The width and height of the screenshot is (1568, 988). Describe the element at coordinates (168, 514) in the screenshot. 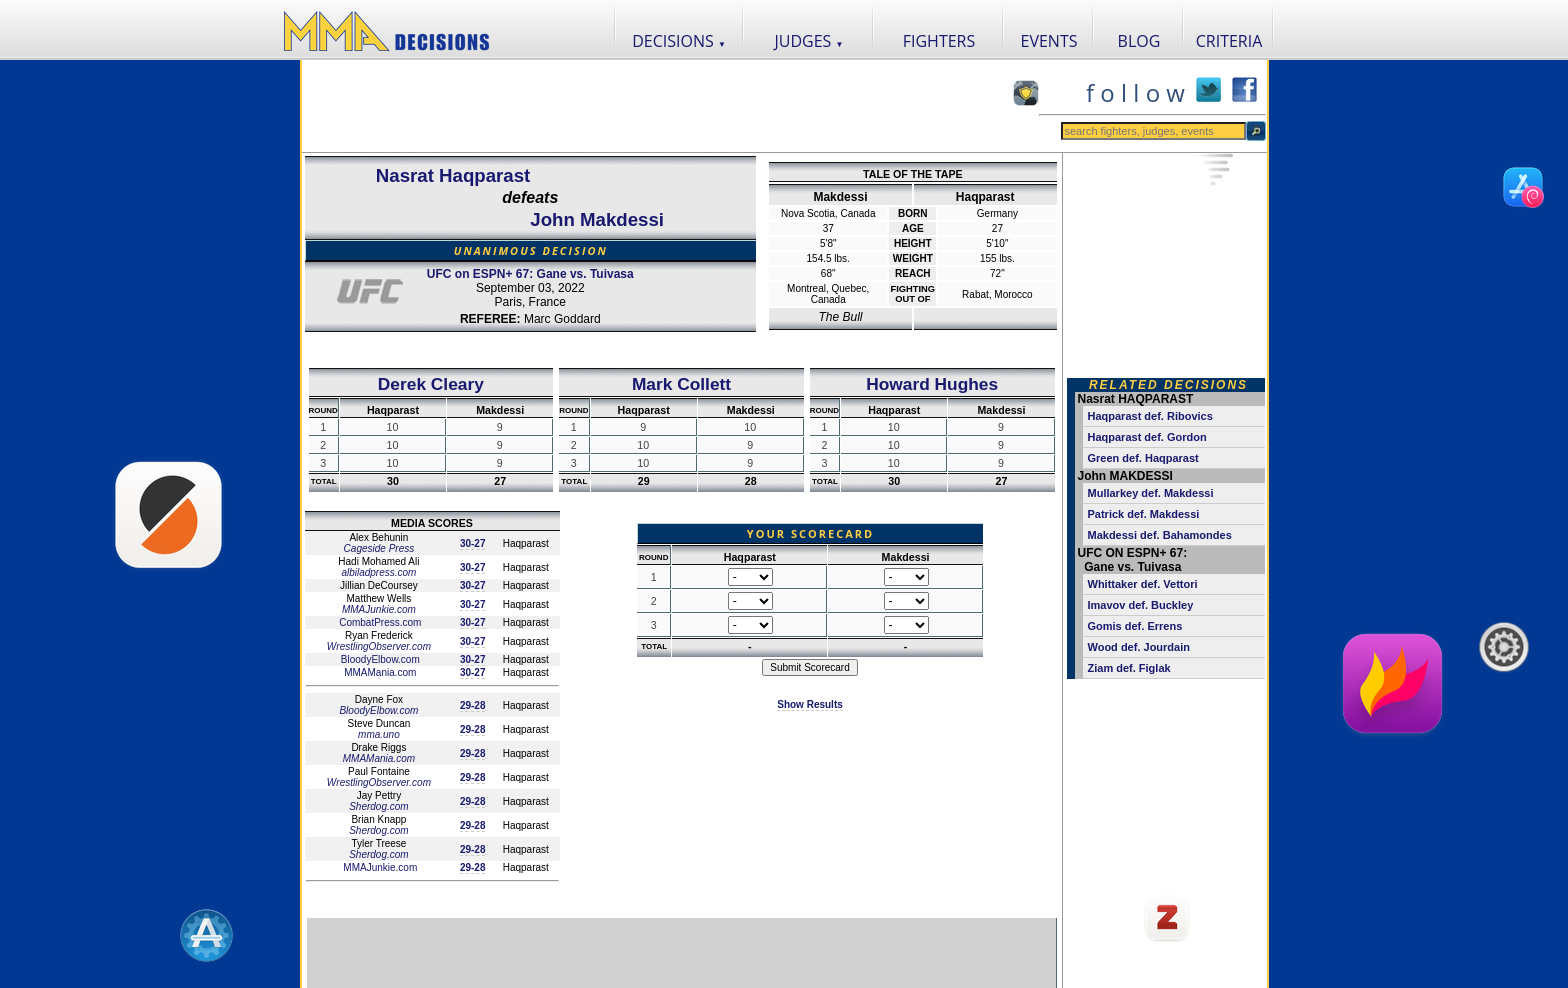

I see `open PrusaSlicer 3D printing software` at that location.